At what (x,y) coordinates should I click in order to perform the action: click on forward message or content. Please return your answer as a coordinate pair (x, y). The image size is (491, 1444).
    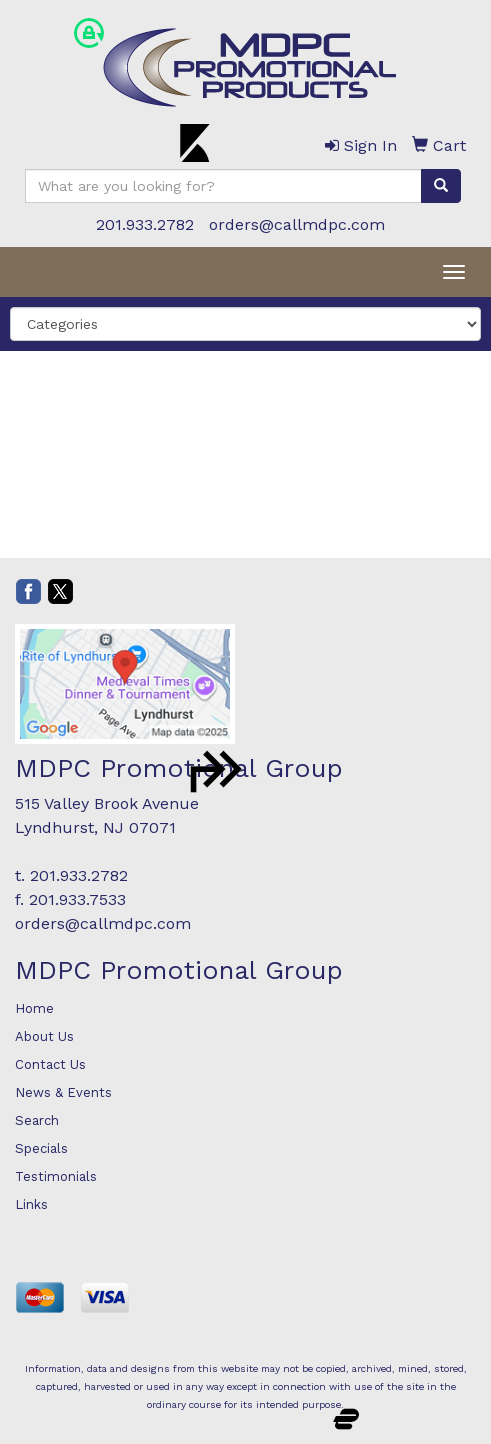
    Looking at the image, I should click on (214, 772).